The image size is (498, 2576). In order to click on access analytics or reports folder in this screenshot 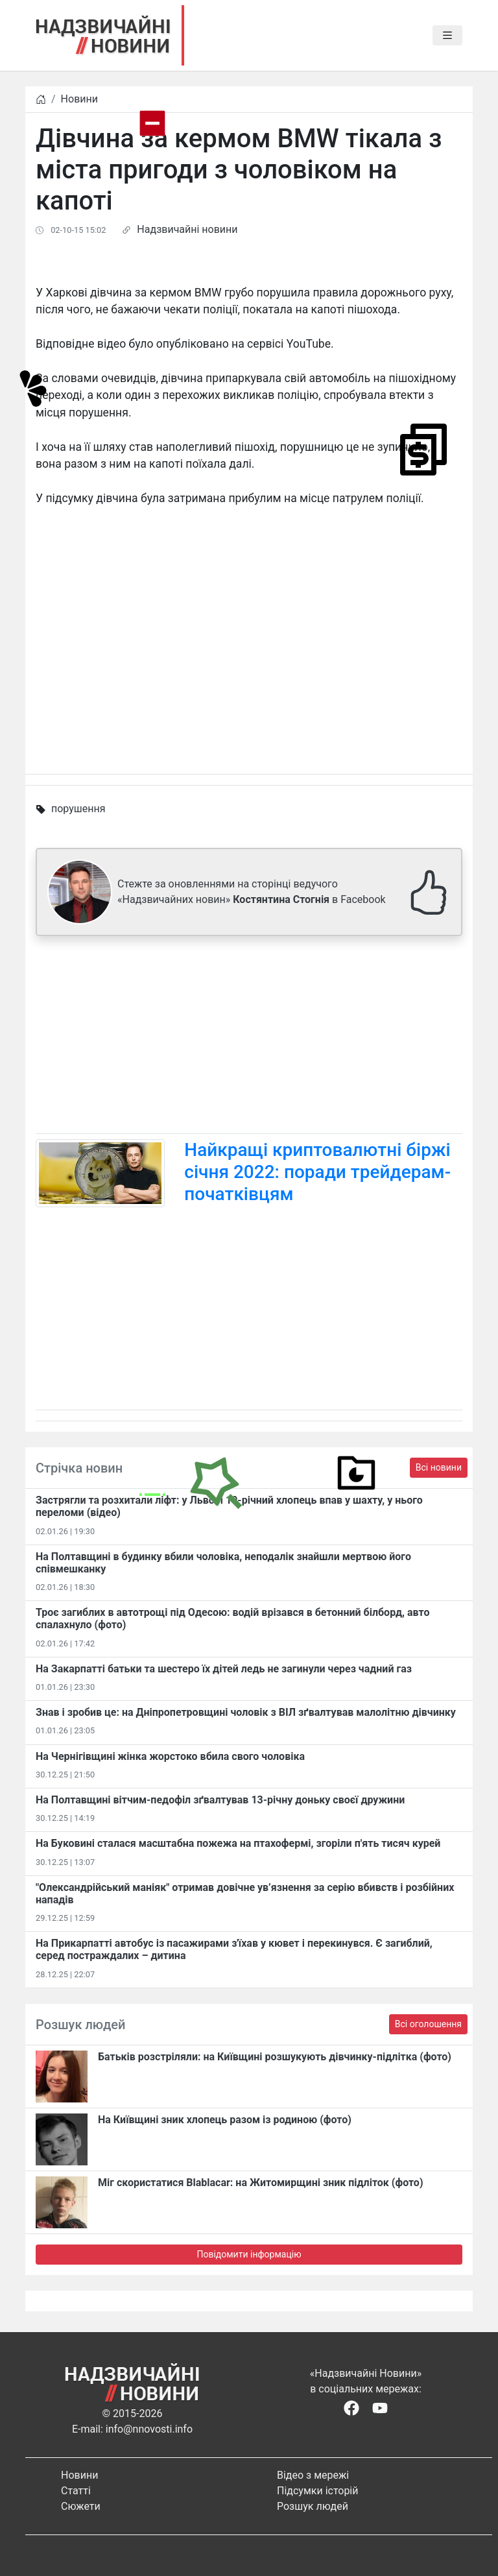, I will do `click(356, 1473)`.